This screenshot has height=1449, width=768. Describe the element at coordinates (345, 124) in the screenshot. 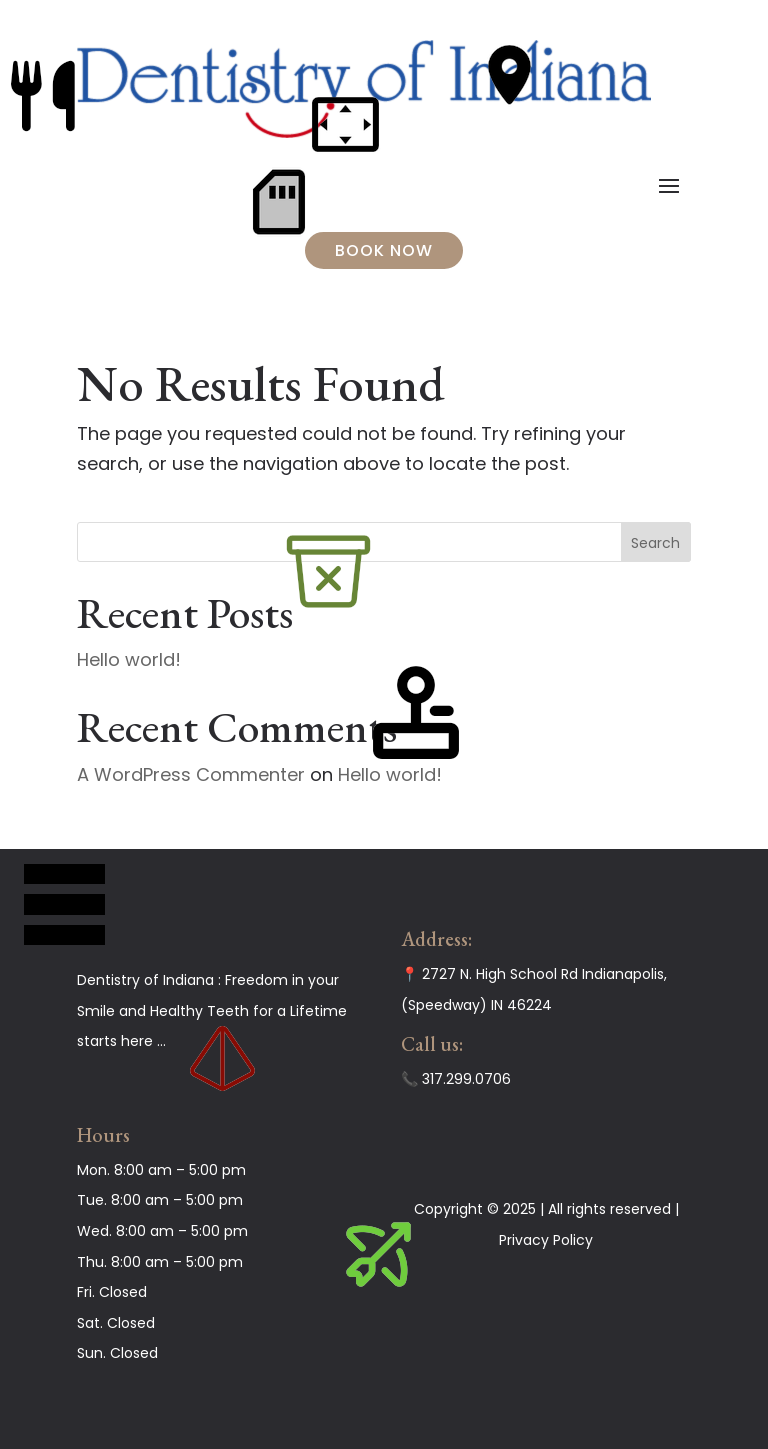

I see `adjust display overscan settings` at that location.